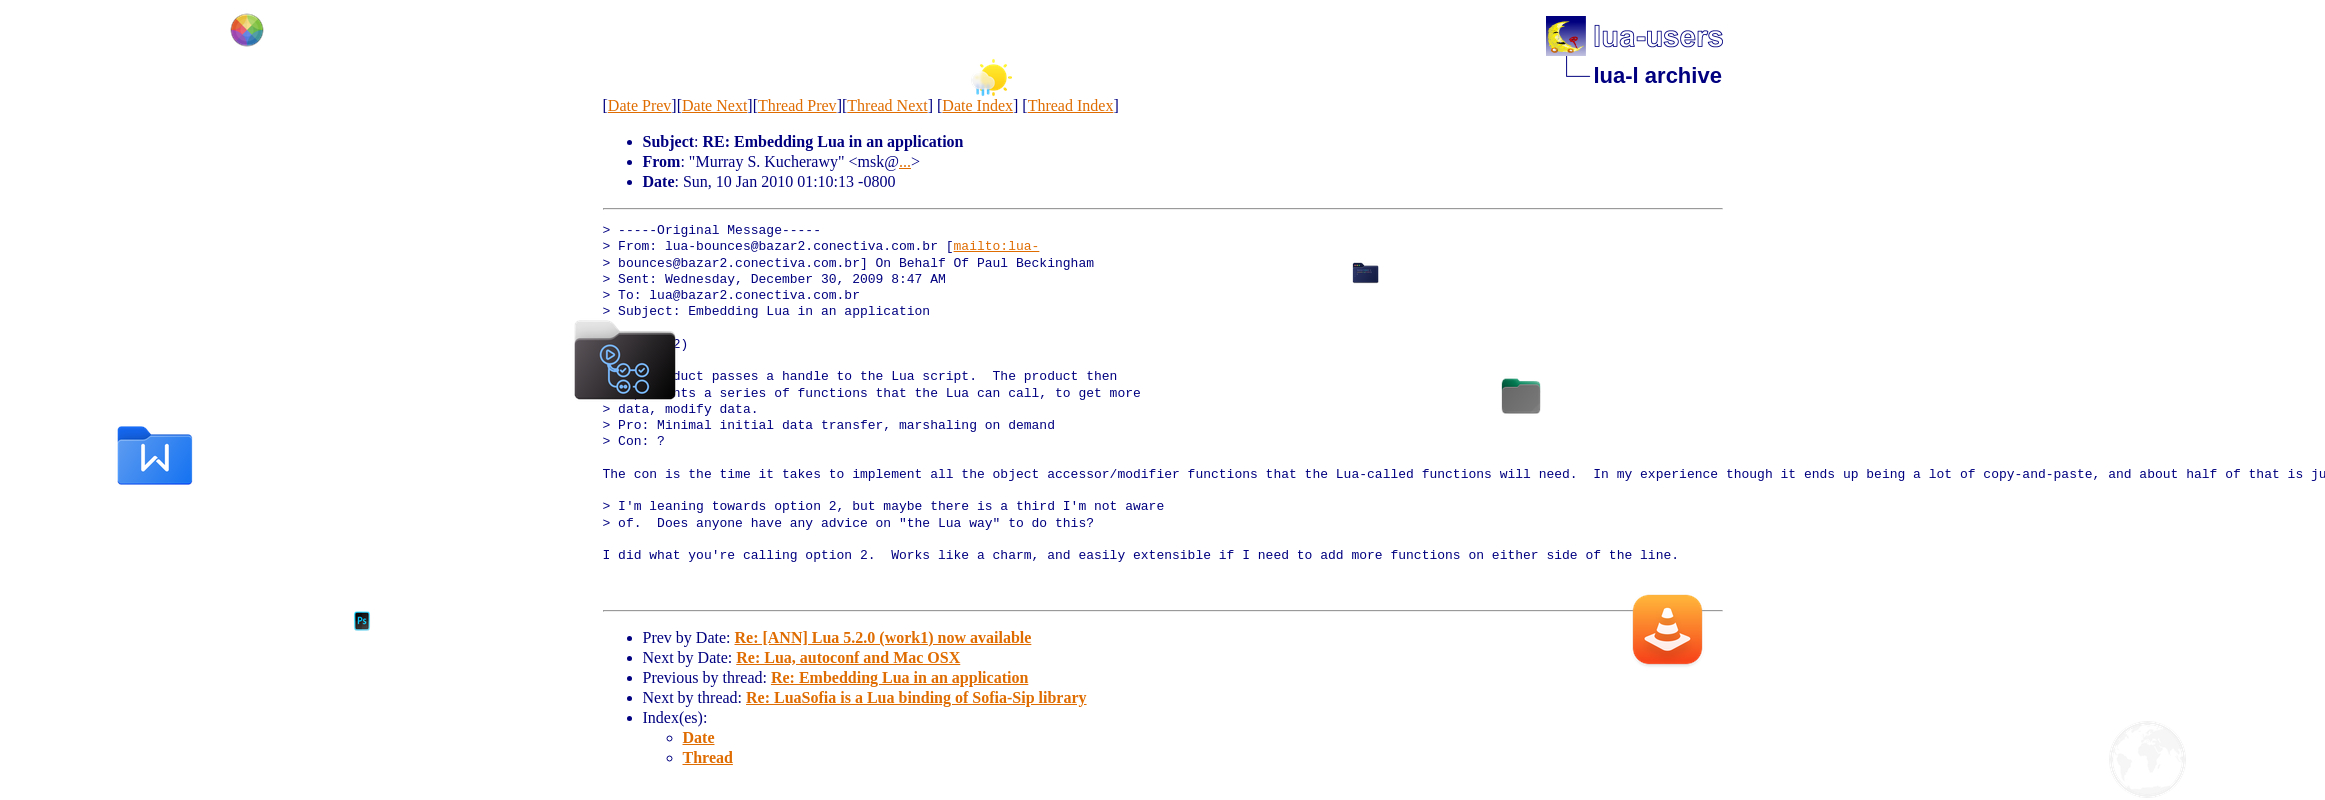 This screenshot has height=800, width=2325. I want to click on open color picker tool, so click(247, 30).